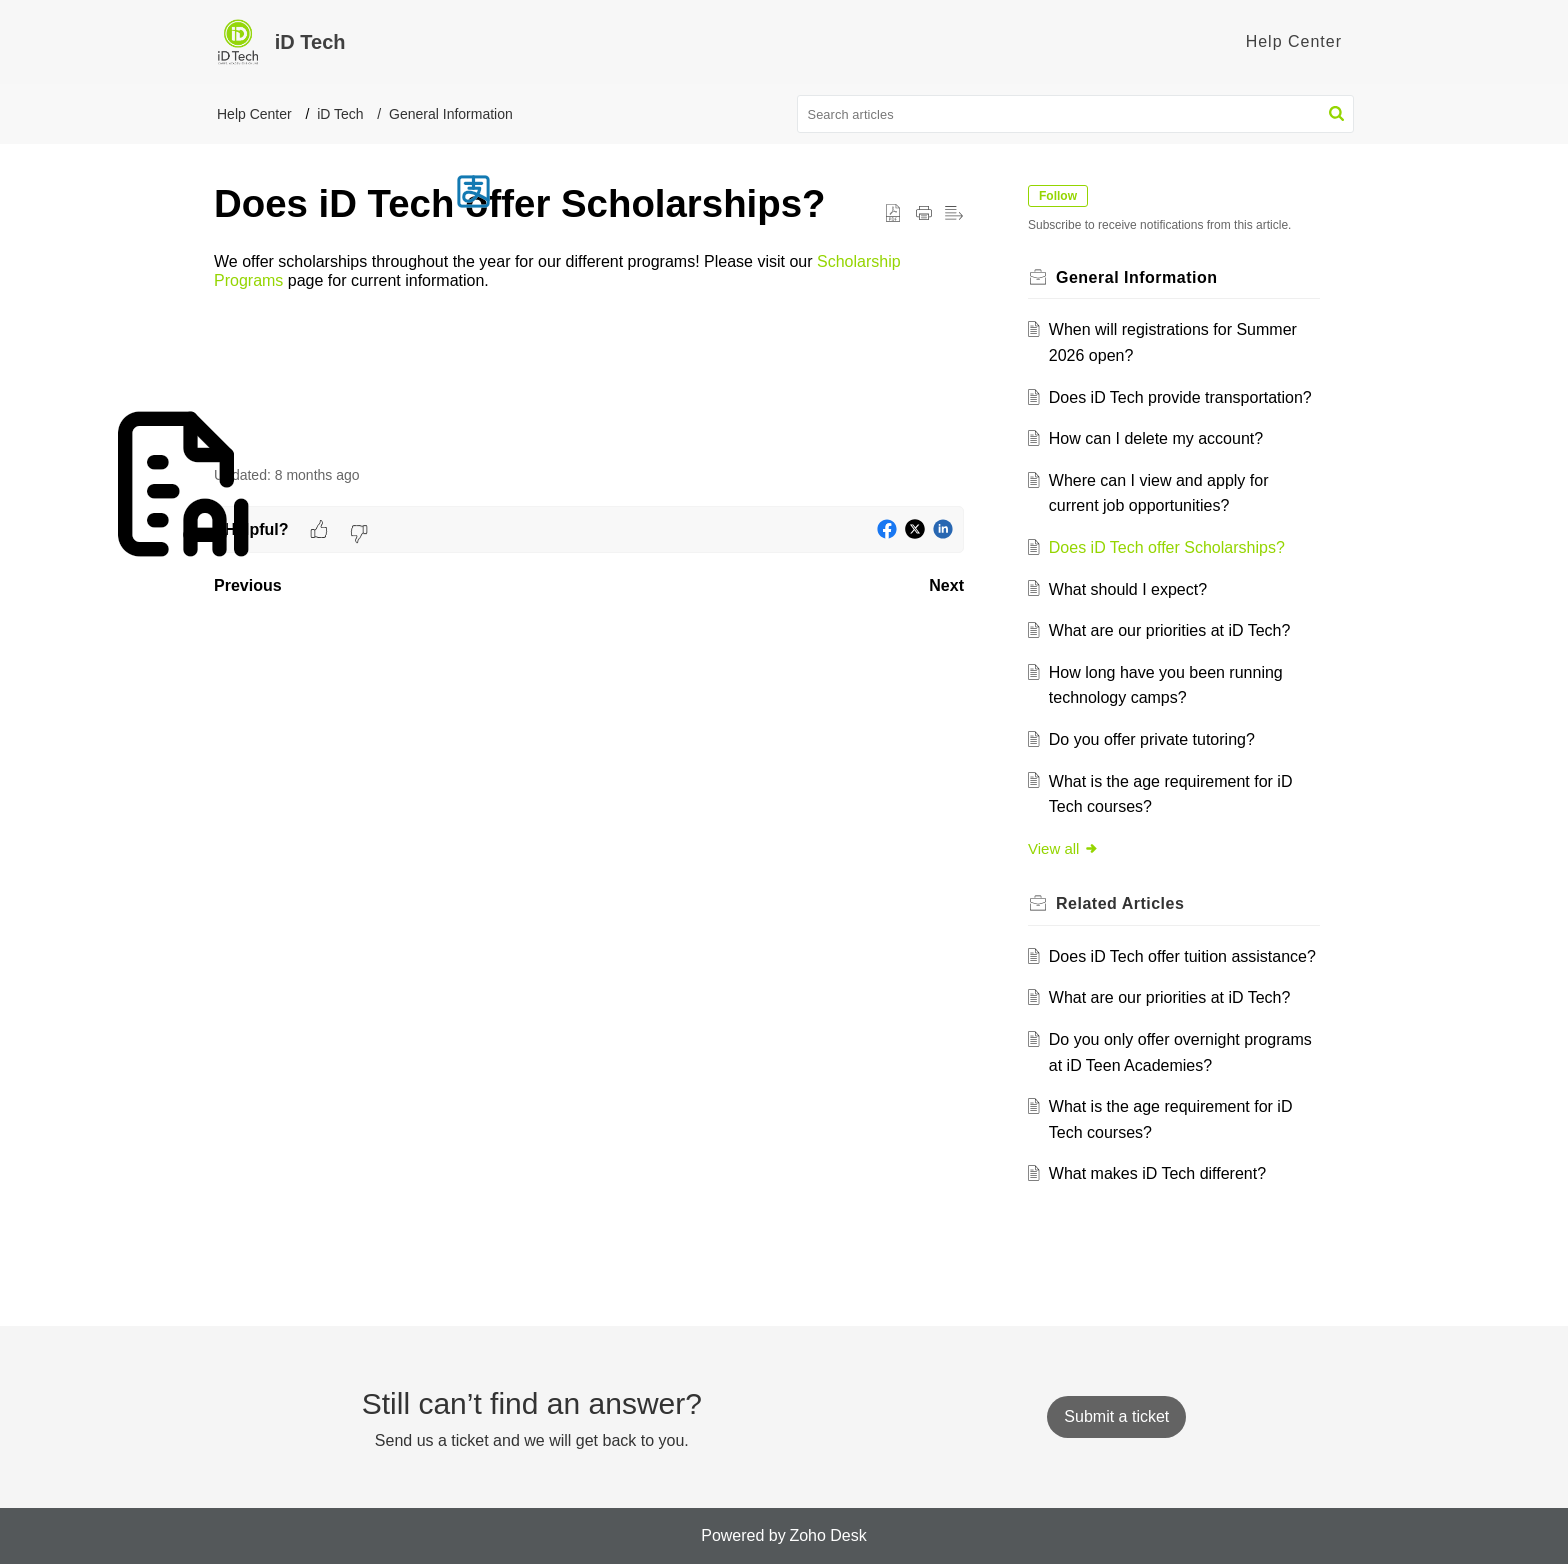 This screenshot has width=1568, height=1564. What do you see at coordinates (176, 484) in the screenshot?
I see `open AI-generated document` at bounding box center [176, 484].